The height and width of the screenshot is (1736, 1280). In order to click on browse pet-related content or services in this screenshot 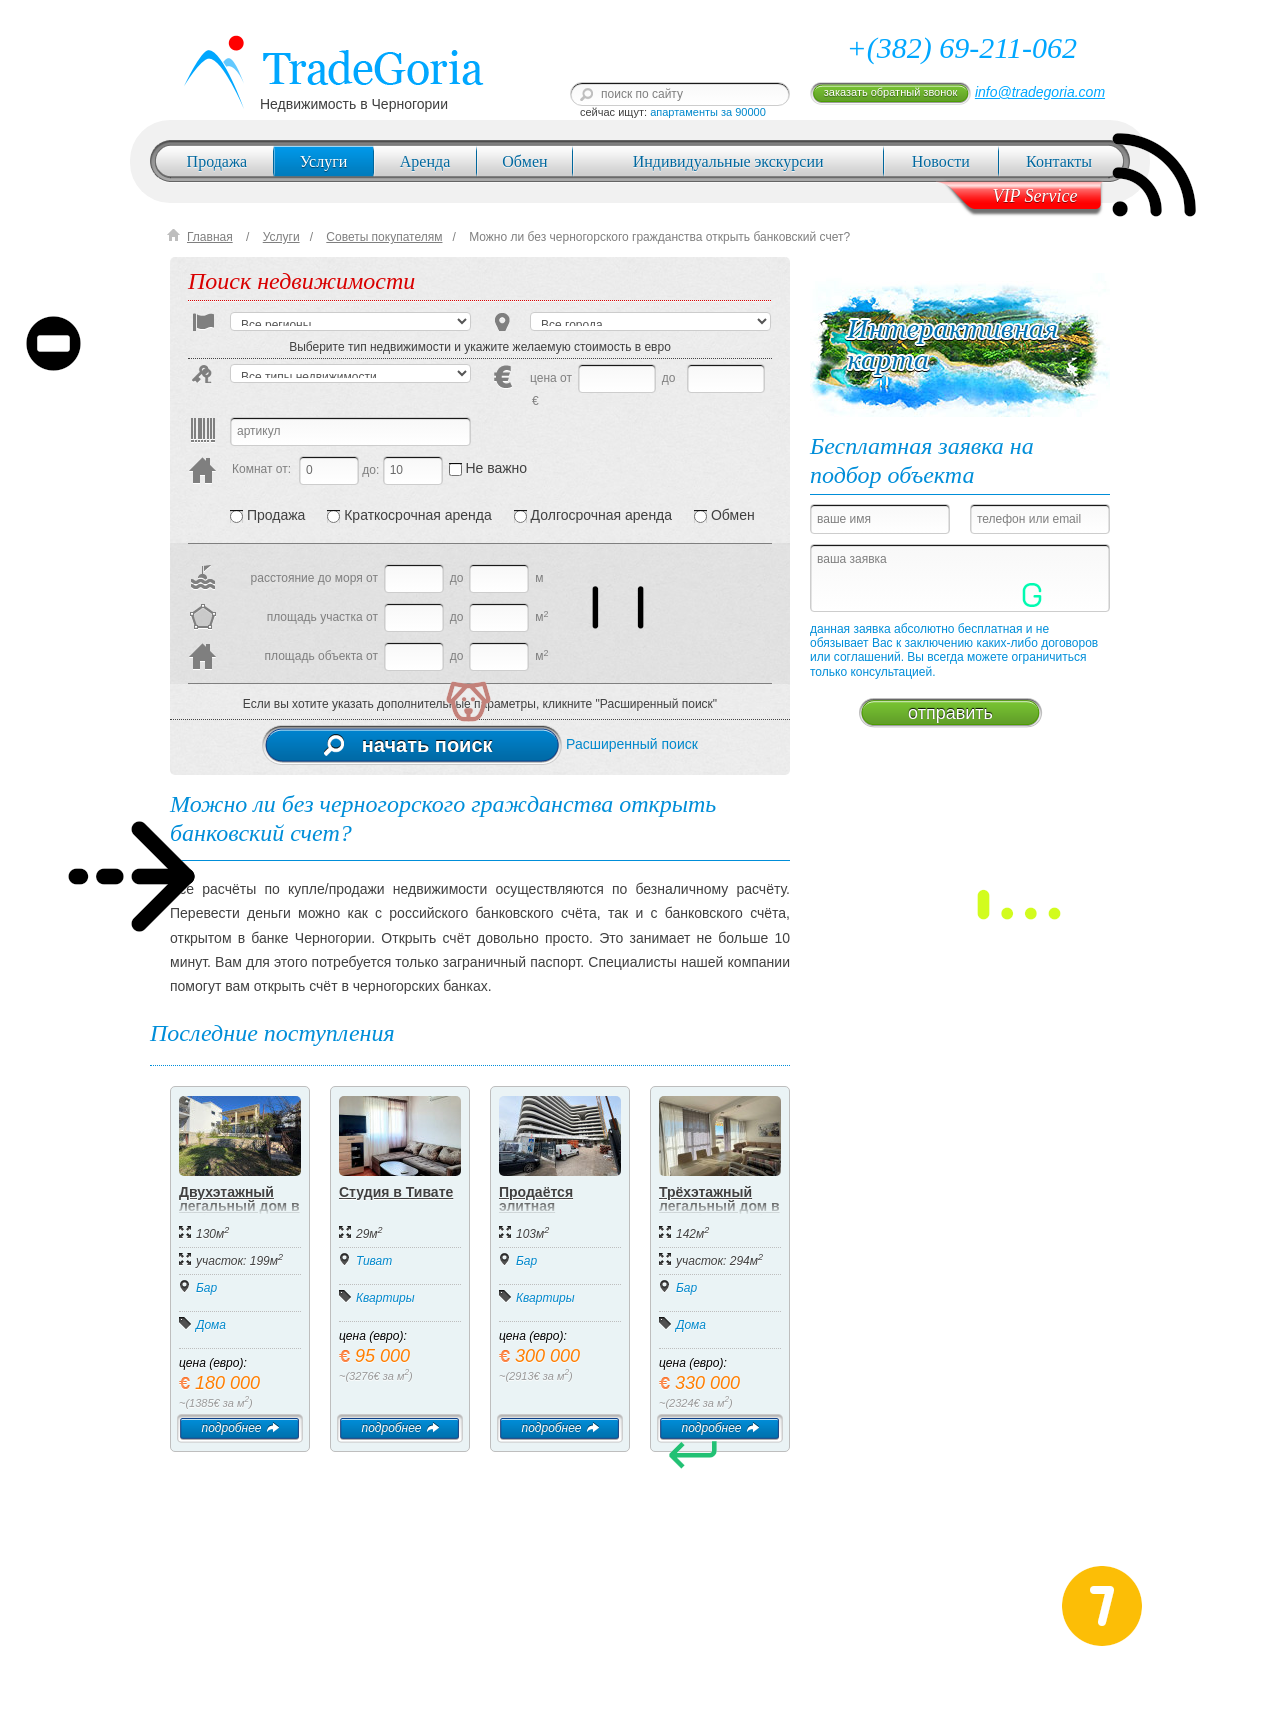, I will do `click(468, 701)`.